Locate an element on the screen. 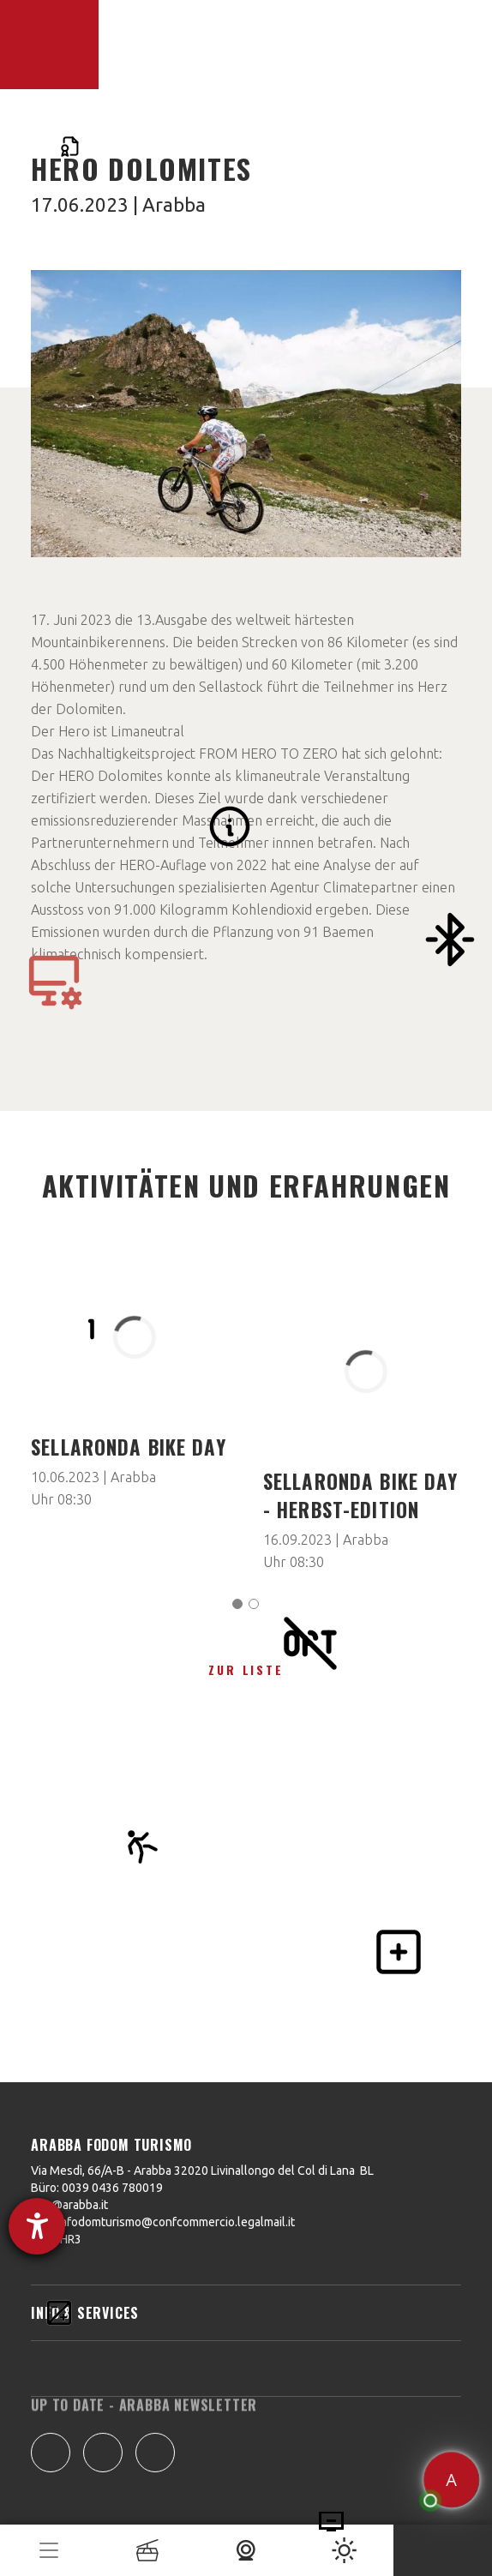  indicates a fall hazard or warning is located at coordinates (141, 1846).